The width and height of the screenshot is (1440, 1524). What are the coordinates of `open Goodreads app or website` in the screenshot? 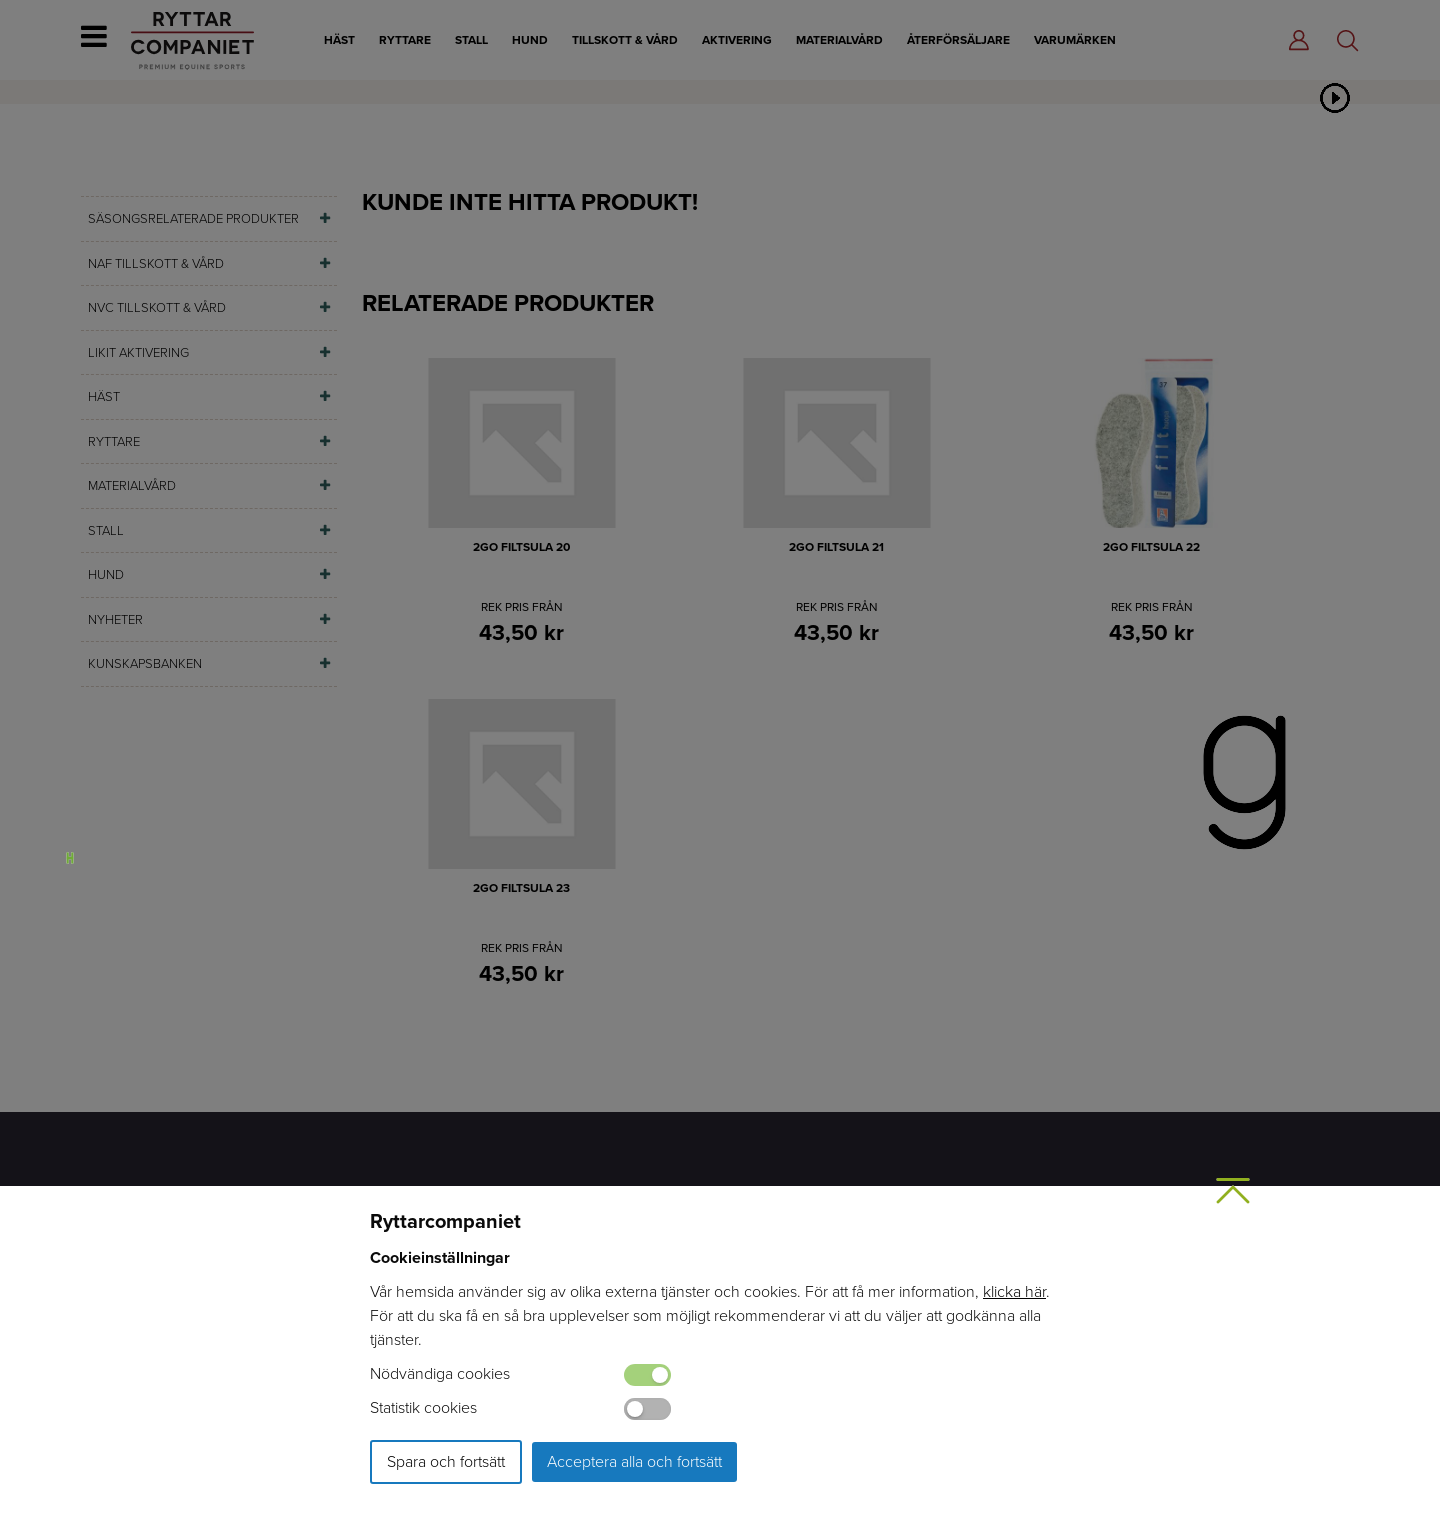 It's located at (1244, 782).